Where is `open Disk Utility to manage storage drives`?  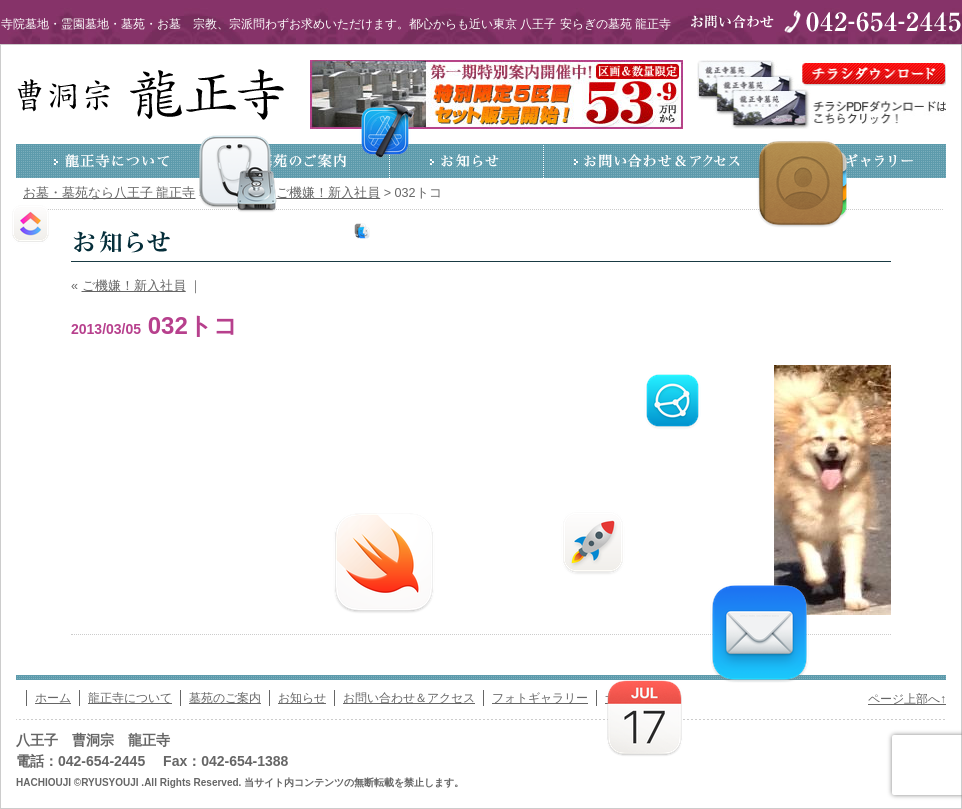 open Disk Utility to manage storage drives is located at coordinates (235, 171).